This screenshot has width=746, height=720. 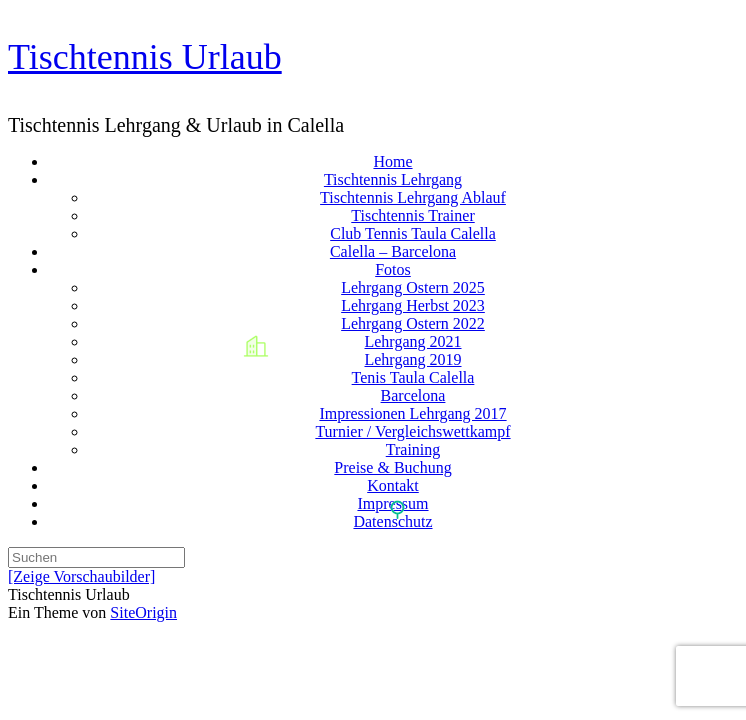 I want to click on select neuter or non-binary gender option, so click(x=397, y=509).